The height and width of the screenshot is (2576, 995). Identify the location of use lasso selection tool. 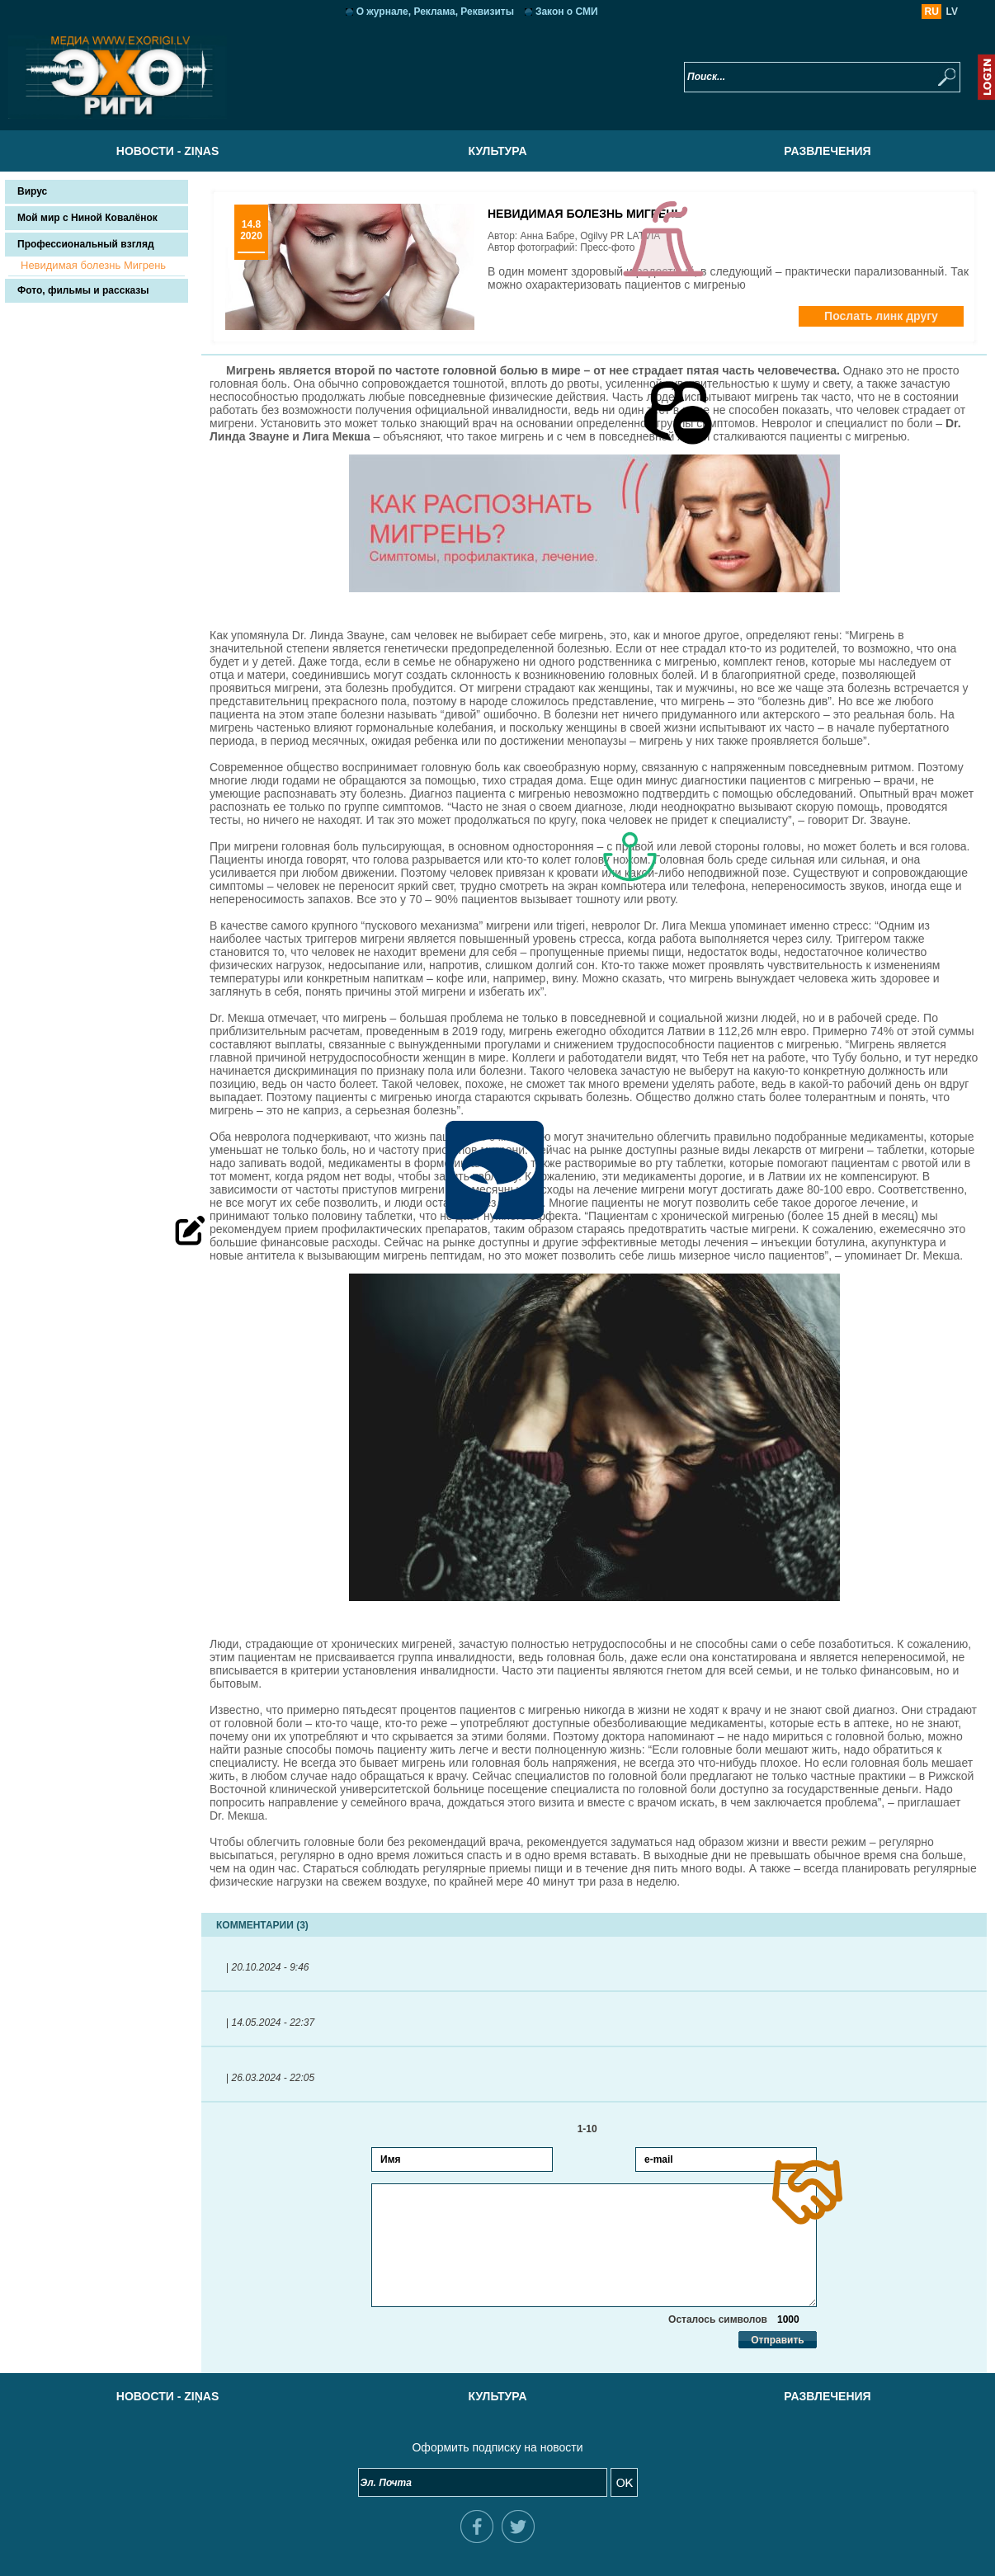
(494, 1170).